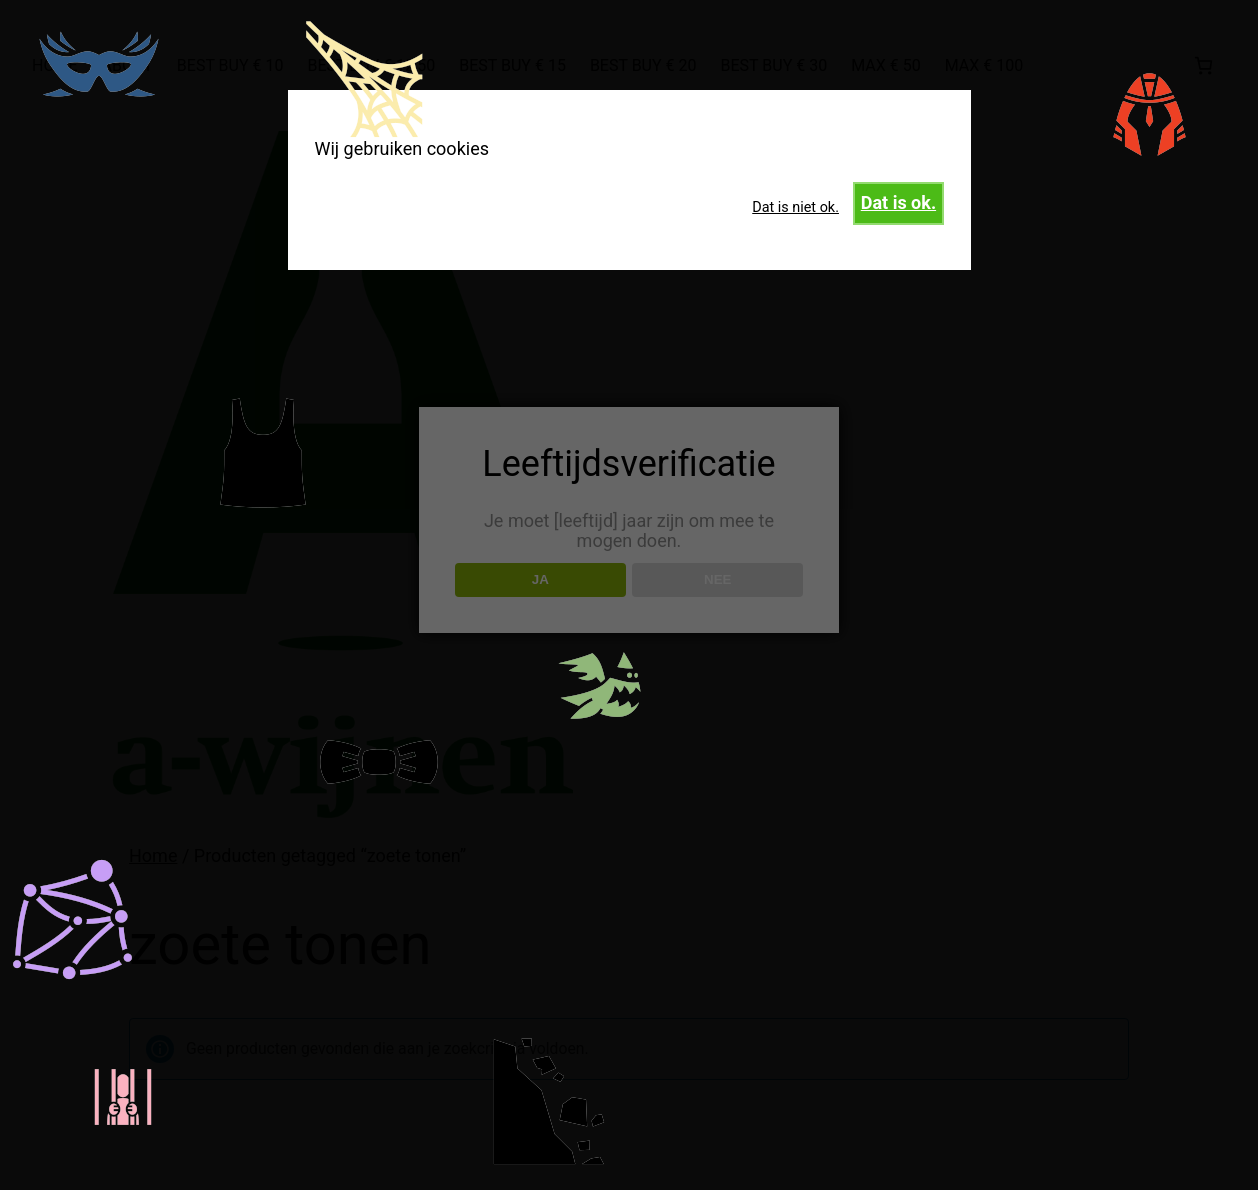  I want to click on warning: rockslide or falling rocks hazard ahead, so click(559, 1099).